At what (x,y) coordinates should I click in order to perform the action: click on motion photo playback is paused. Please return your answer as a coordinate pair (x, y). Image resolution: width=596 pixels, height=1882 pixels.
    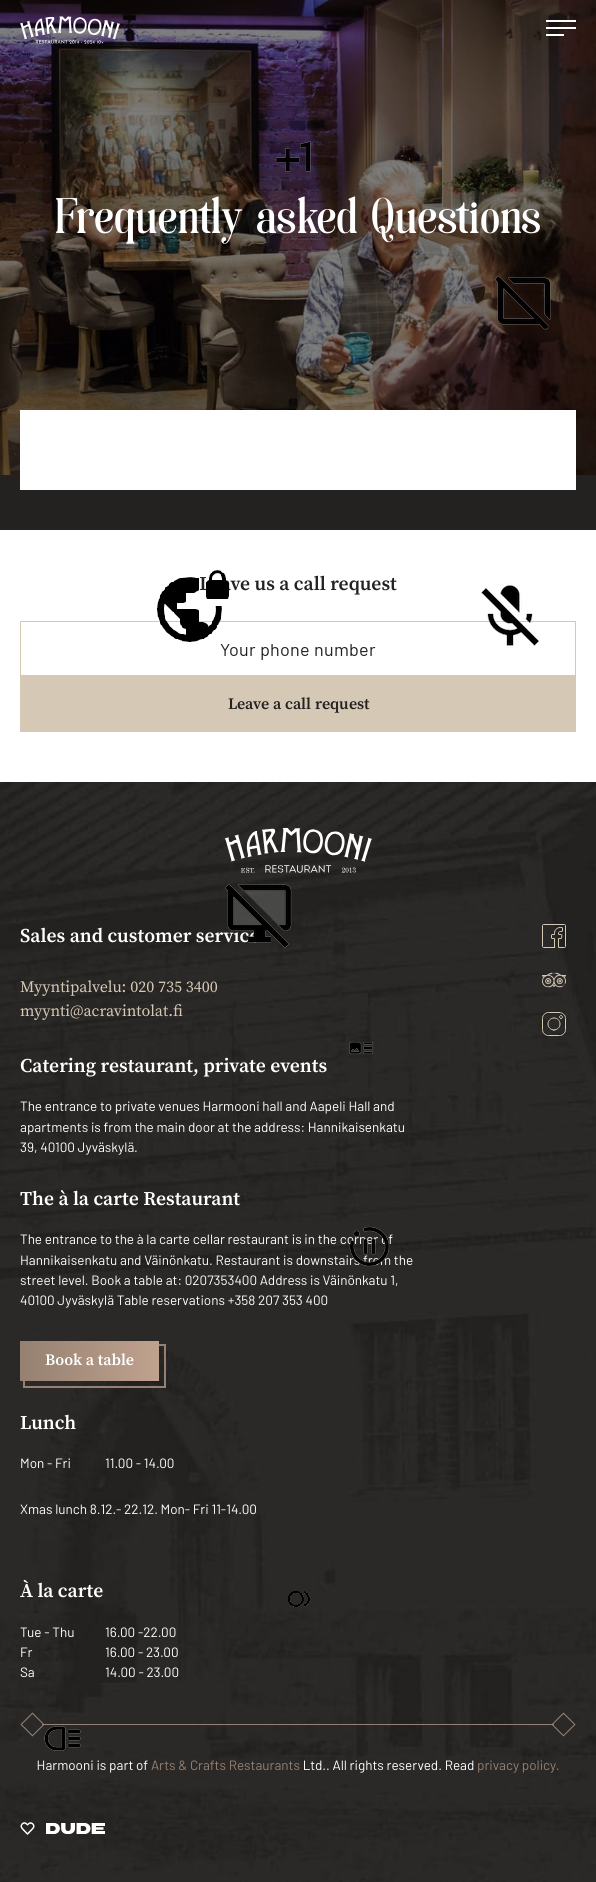
    Looking at the image, I should click on (369, 1246).